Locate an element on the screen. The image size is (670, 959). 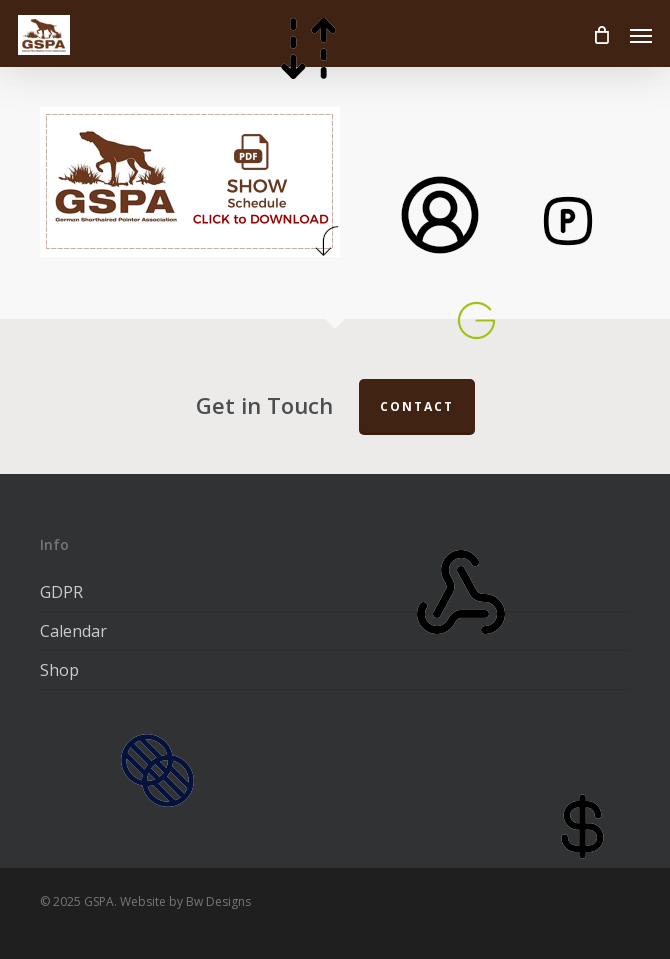
configure webhook integrations is located at coordinates (461, 594).